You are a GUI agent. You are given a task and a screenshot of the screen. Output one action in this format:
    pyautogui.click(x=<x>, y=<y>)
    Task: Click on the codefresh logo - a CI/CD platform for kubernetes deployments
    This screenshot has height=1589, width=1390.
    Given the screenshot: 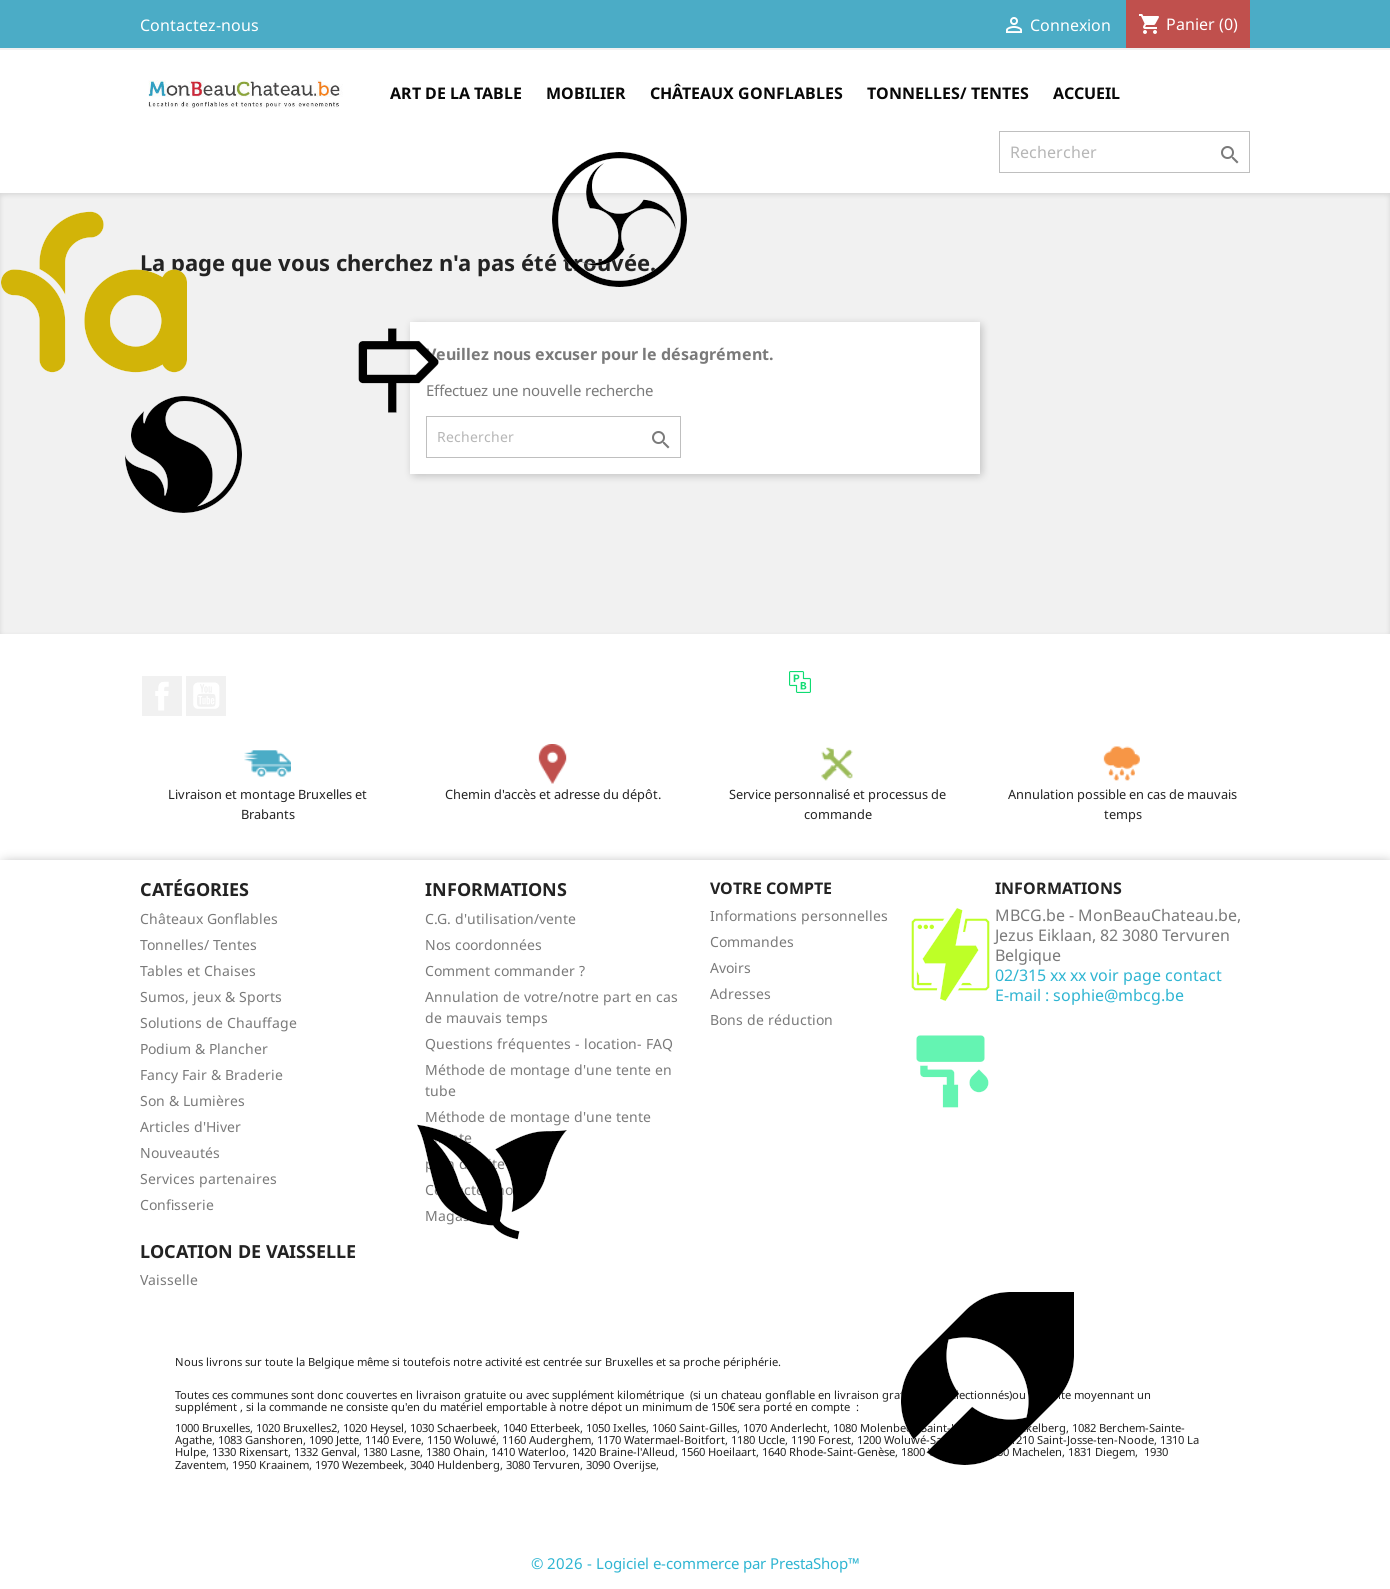 What is the action you would take?
    pyautogui.click(x=492, y=1182)
    